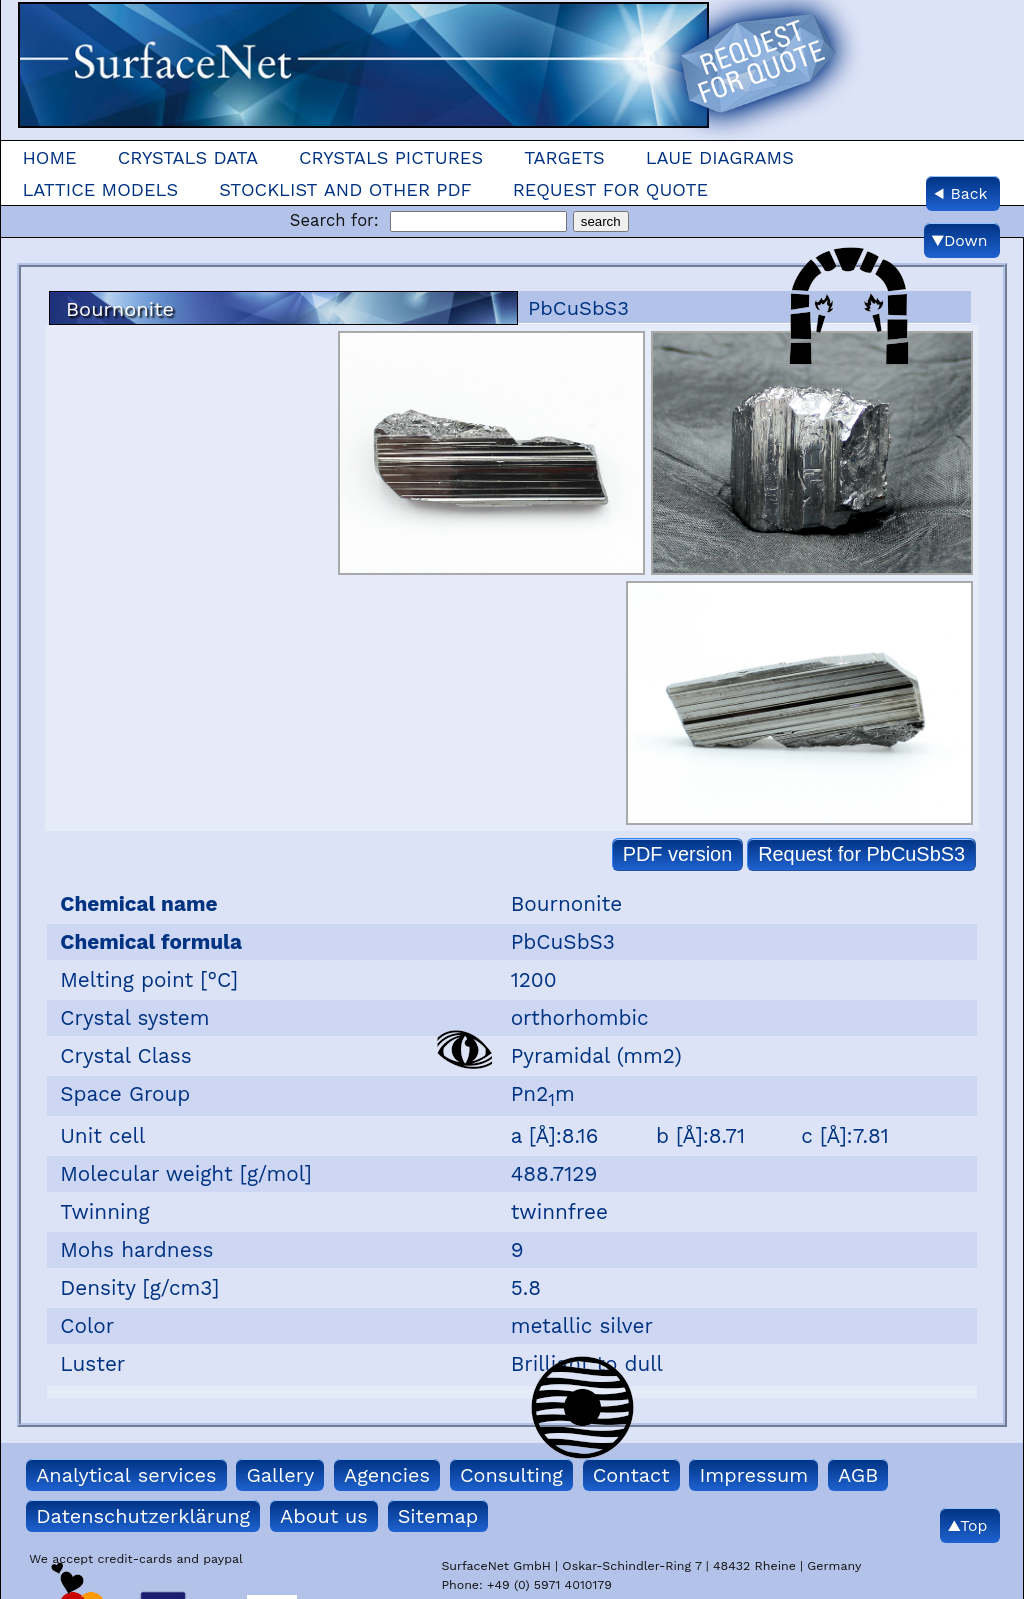 This screenshot has width=1024, height=1599. Describe the element at coordinates (464, 1049) in the screenshot. I see `indicates a stealth or hidden status in gameplay` at that location.